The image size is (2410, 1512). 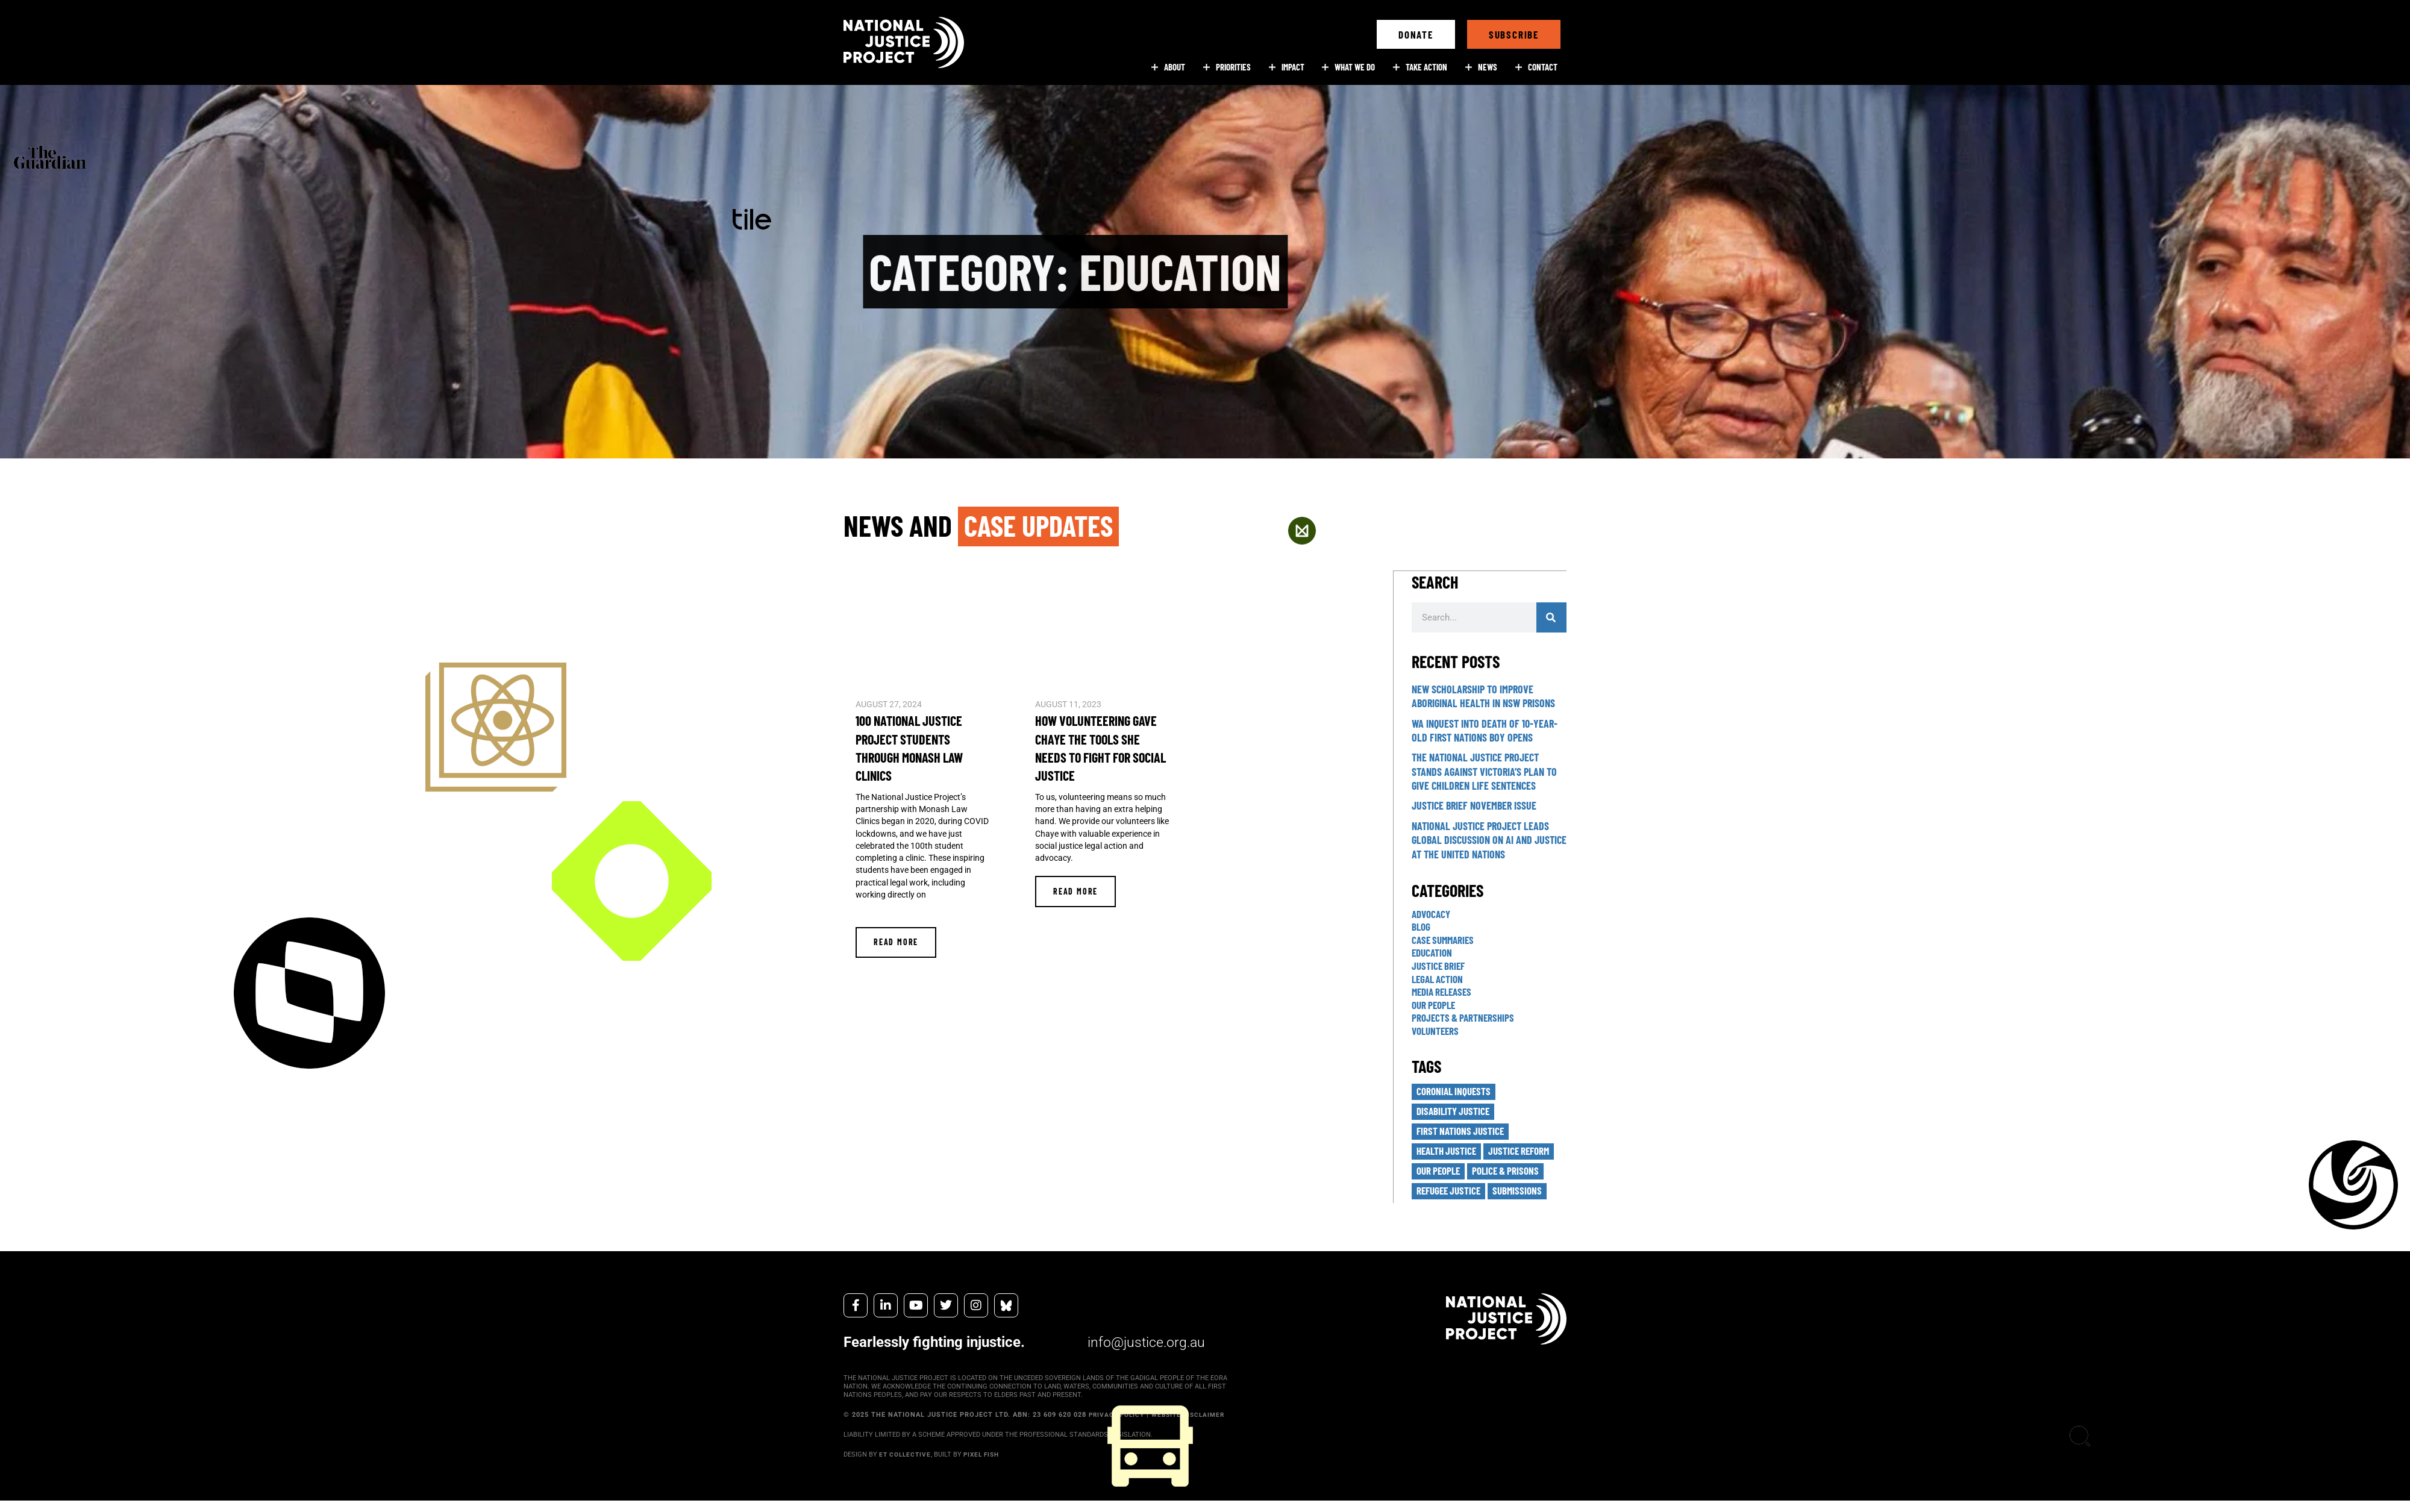 I want to click on open The Guardian news app, so click(x=50, y=157).